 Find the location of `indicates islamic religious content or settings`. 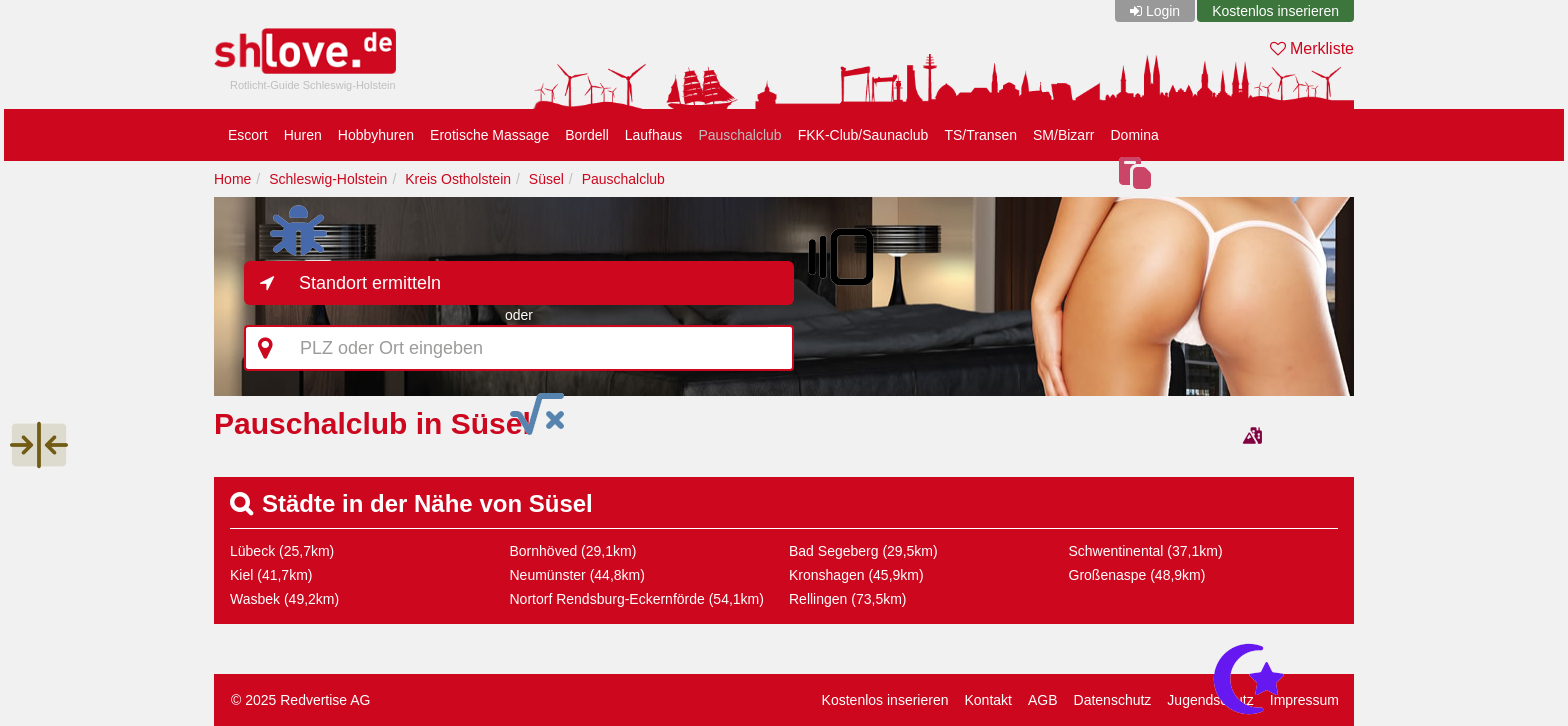

indicates islamic religious content or settings is located at coordinates (1249, 679).